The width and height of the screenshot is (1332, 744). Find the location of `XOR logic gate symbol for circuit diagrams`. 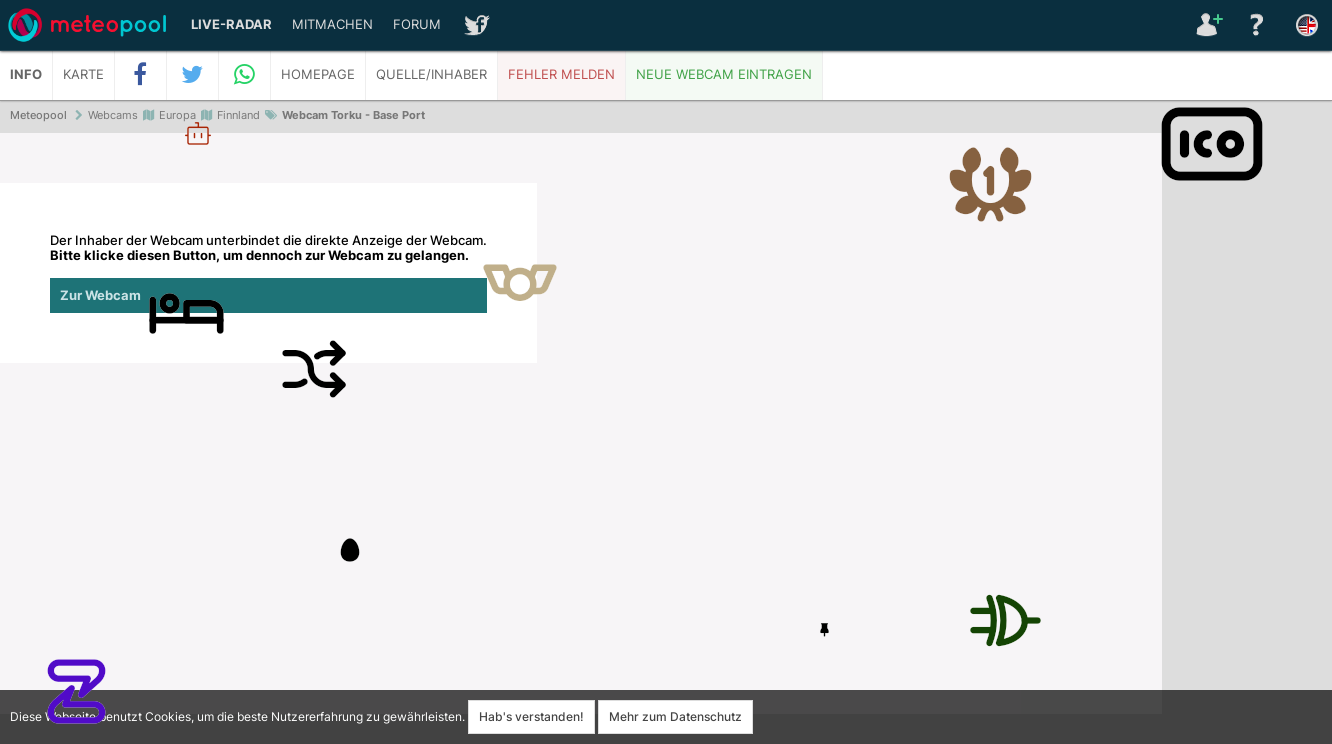

XOR logic gate symbol for circuit diagrams is located at coordinates (1005, 620).